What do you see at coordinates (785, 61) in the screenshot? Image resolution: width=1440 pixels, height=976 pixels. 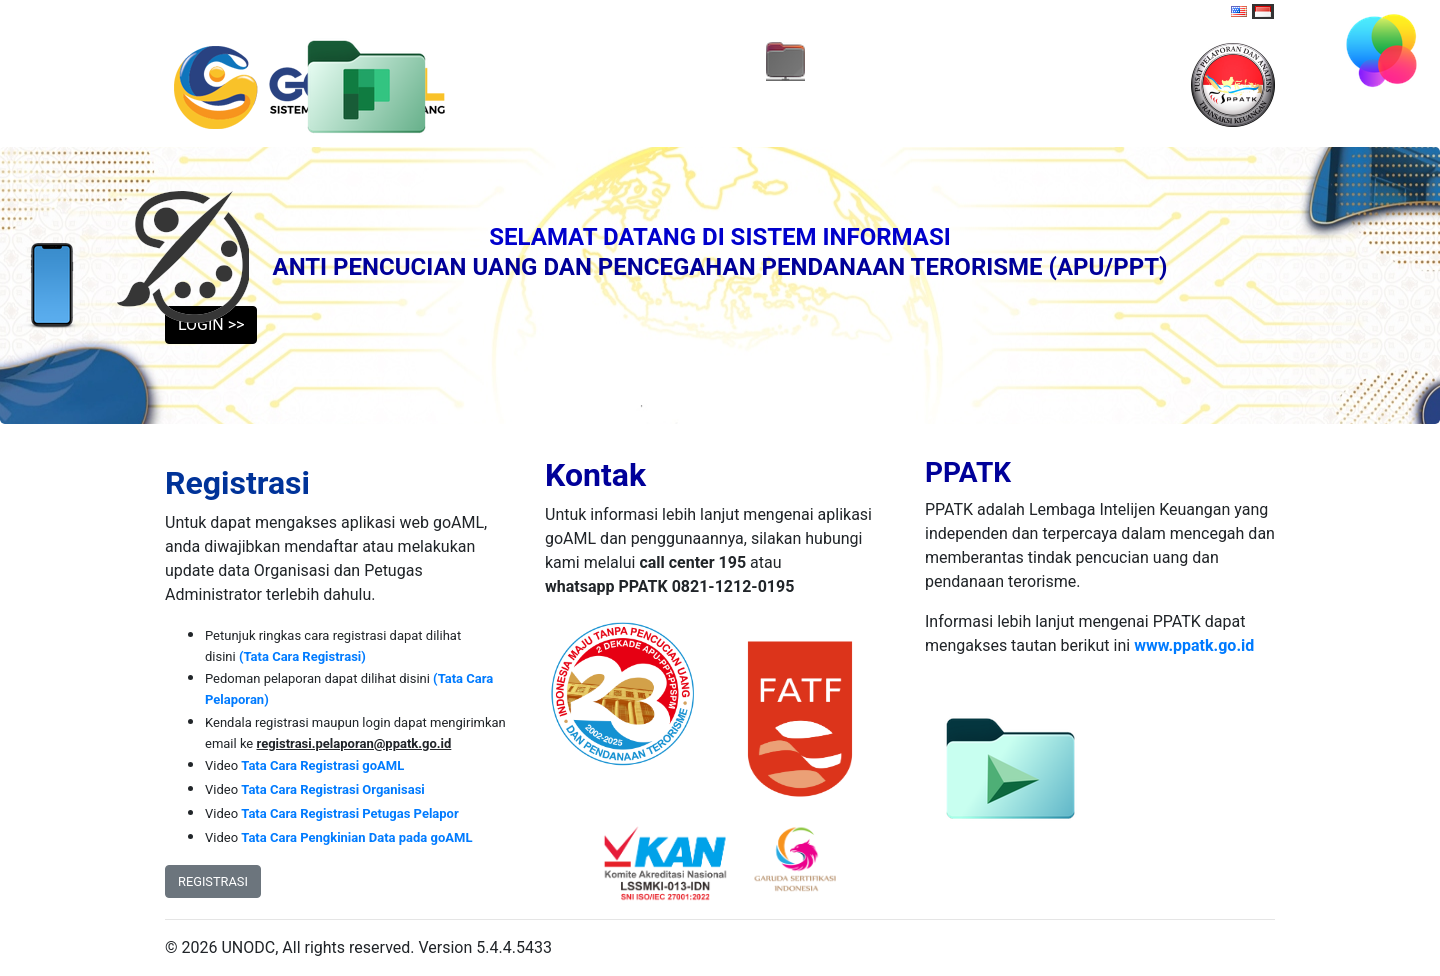 I see `access a remote or network folder` at bounding box center [785, 61].